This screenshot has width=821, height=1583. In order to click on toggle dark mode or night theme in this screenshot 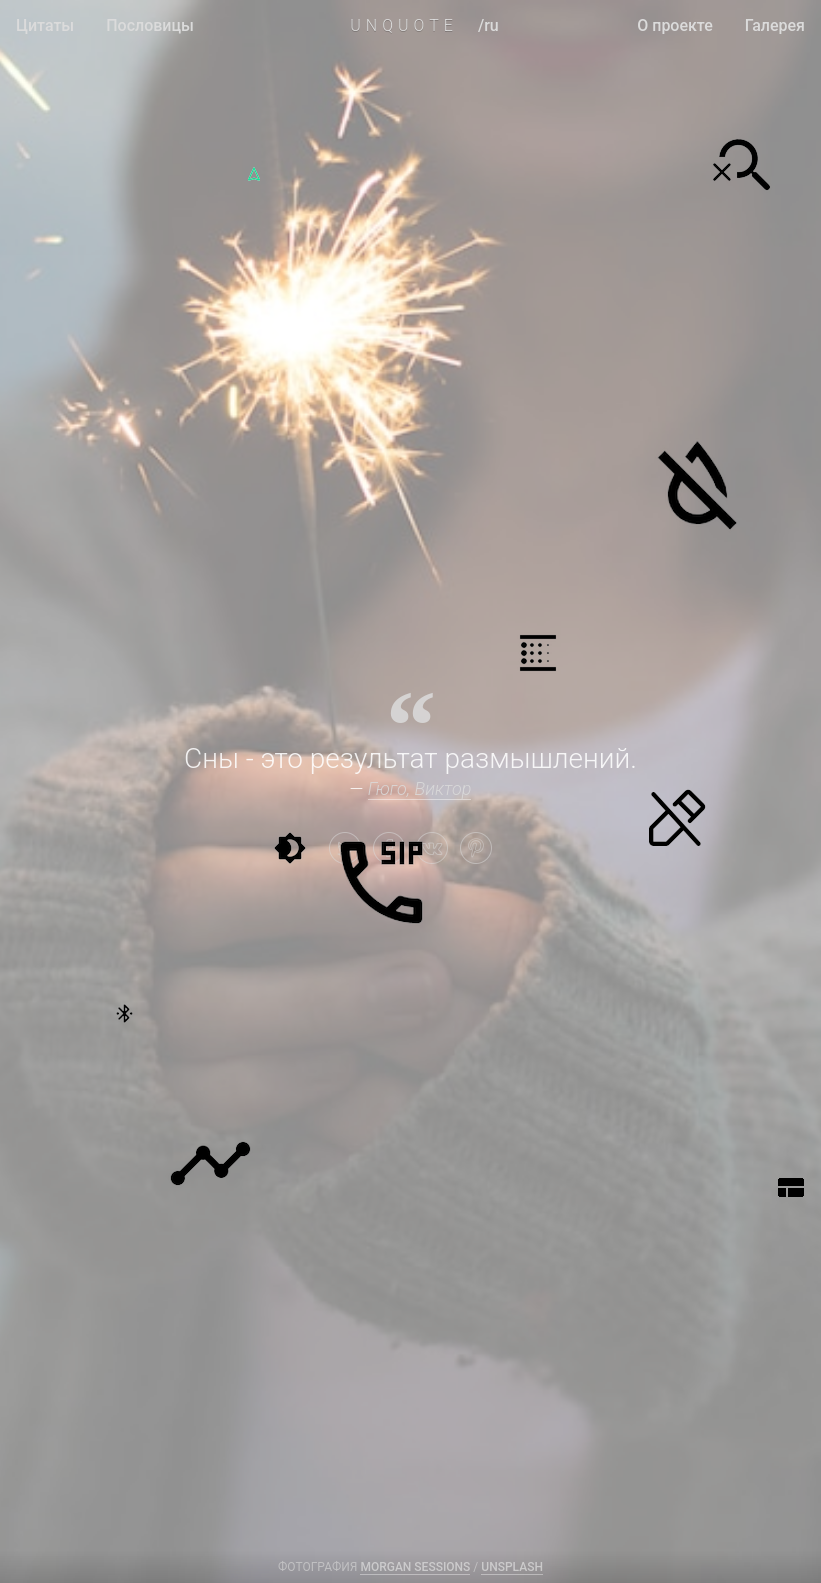, I will do `click(290, 848)`.